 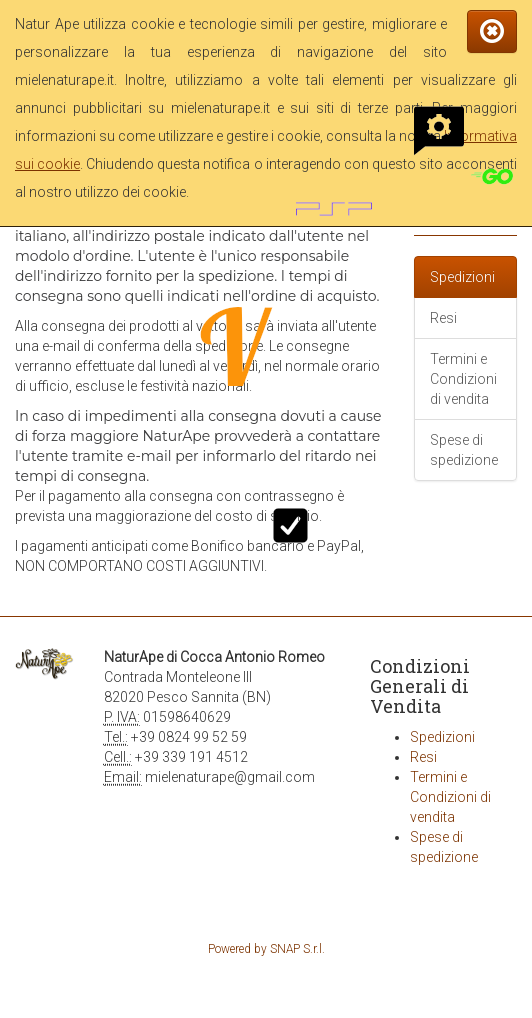 I want to click on vala programming language logo, so click(x=236, y=346).